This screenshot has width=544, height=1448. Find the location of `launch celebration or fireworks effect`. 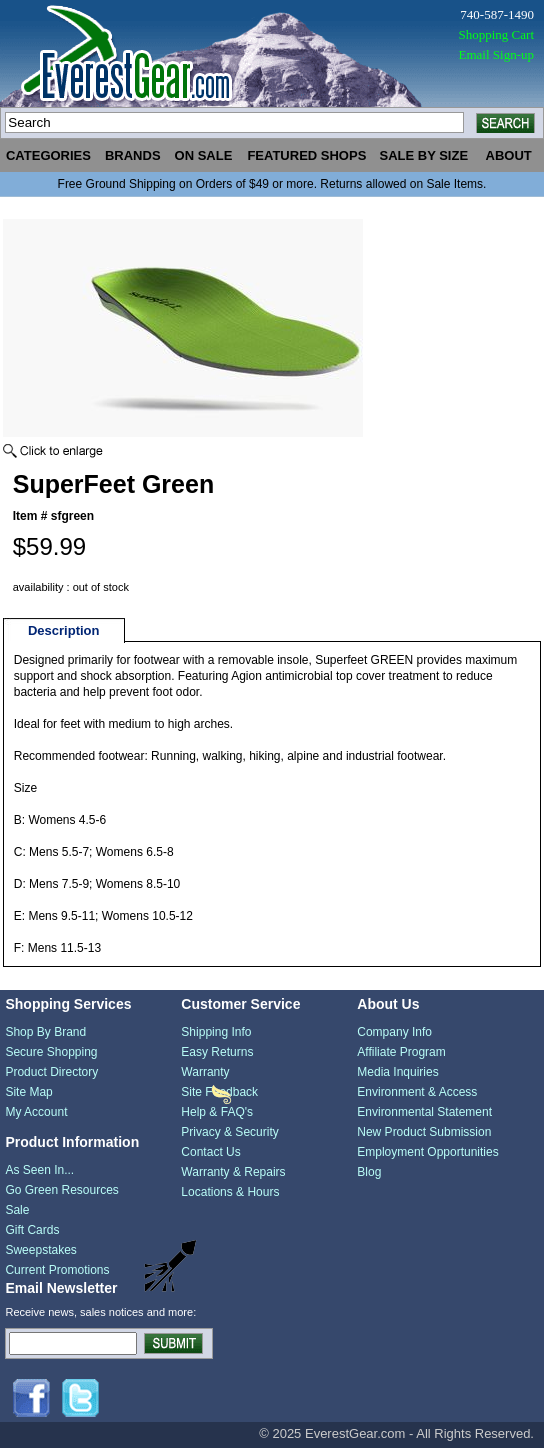

launch celebration or fireworks effect is located at coordinates (171, 1265).